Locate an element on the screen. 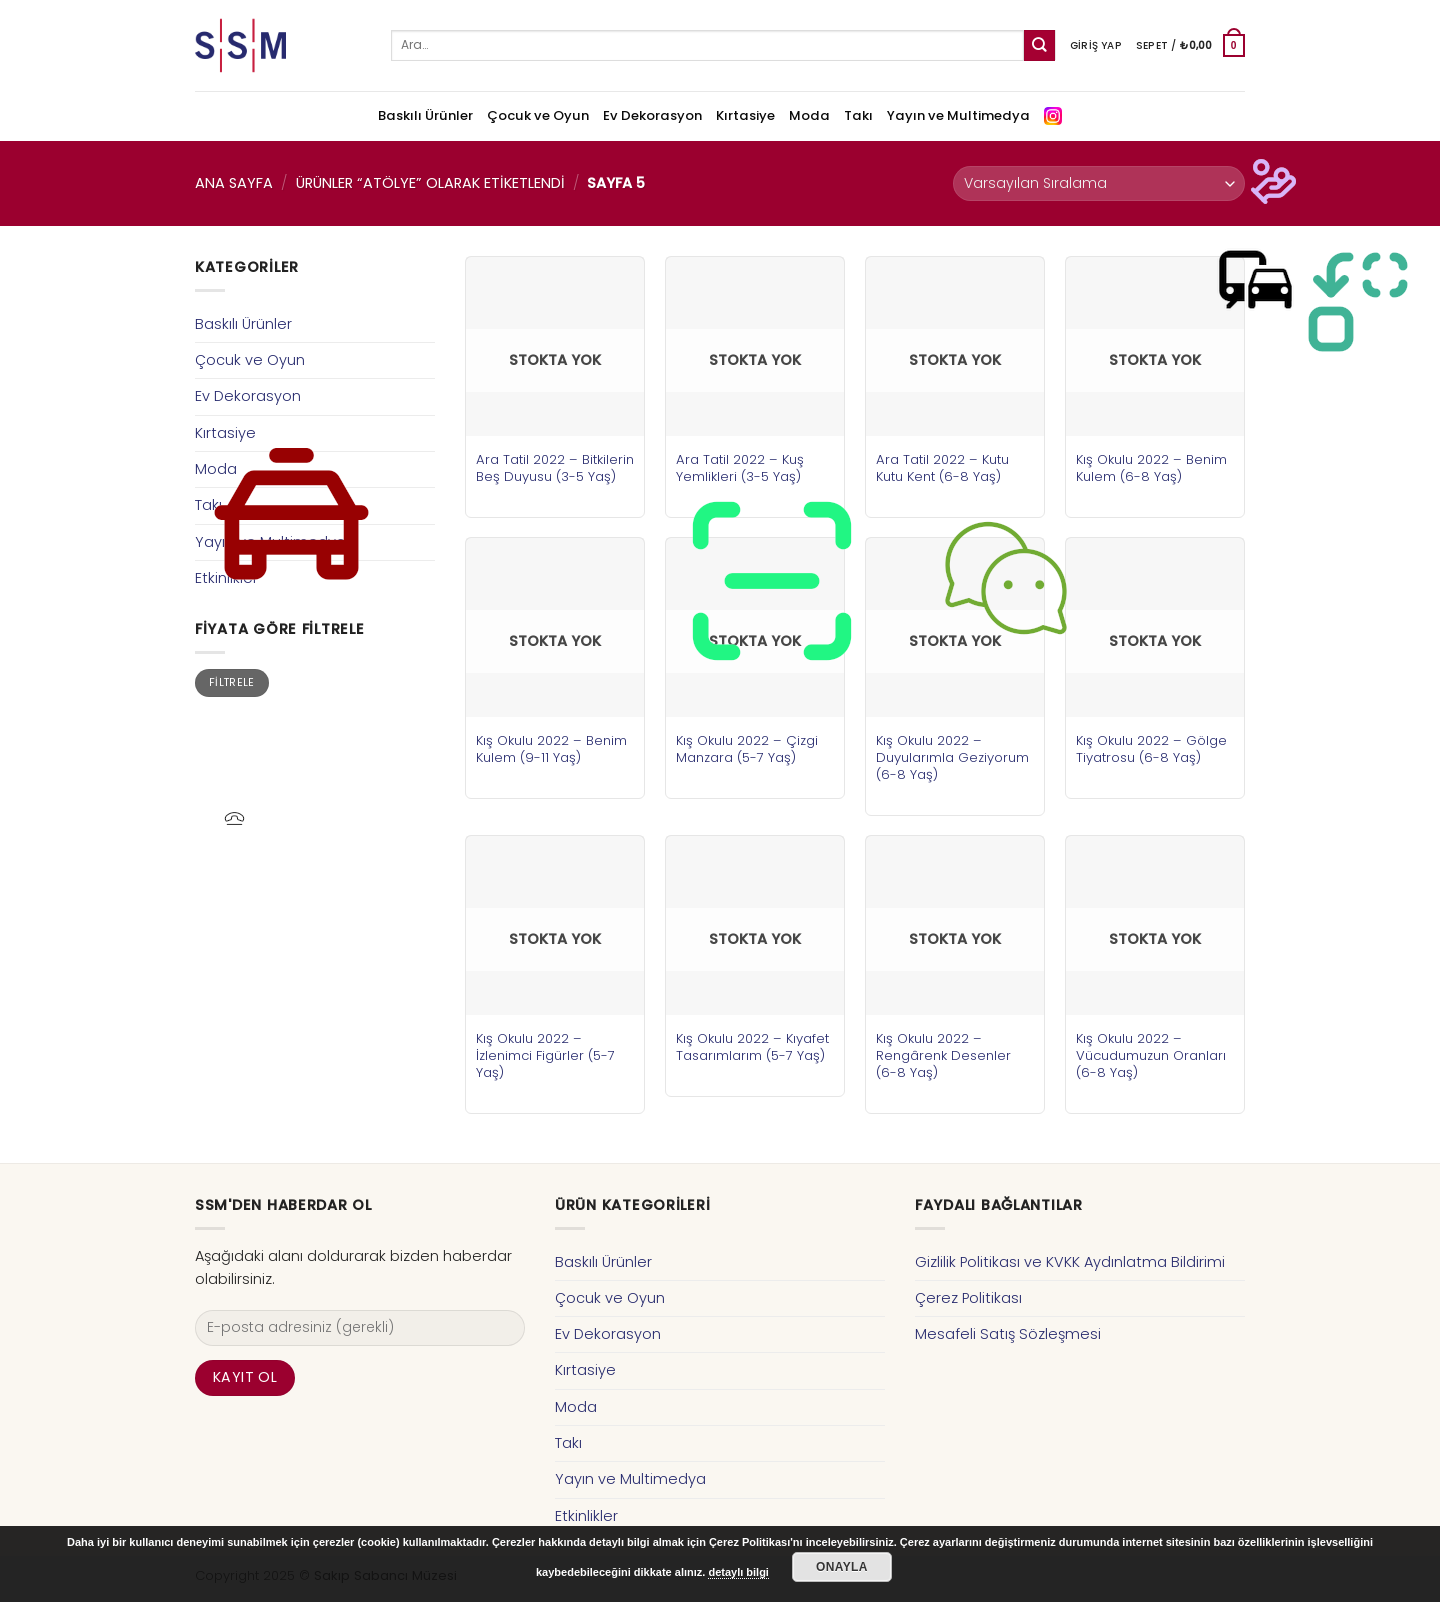  view commute options and routes is located at coordinates (1255, 279).